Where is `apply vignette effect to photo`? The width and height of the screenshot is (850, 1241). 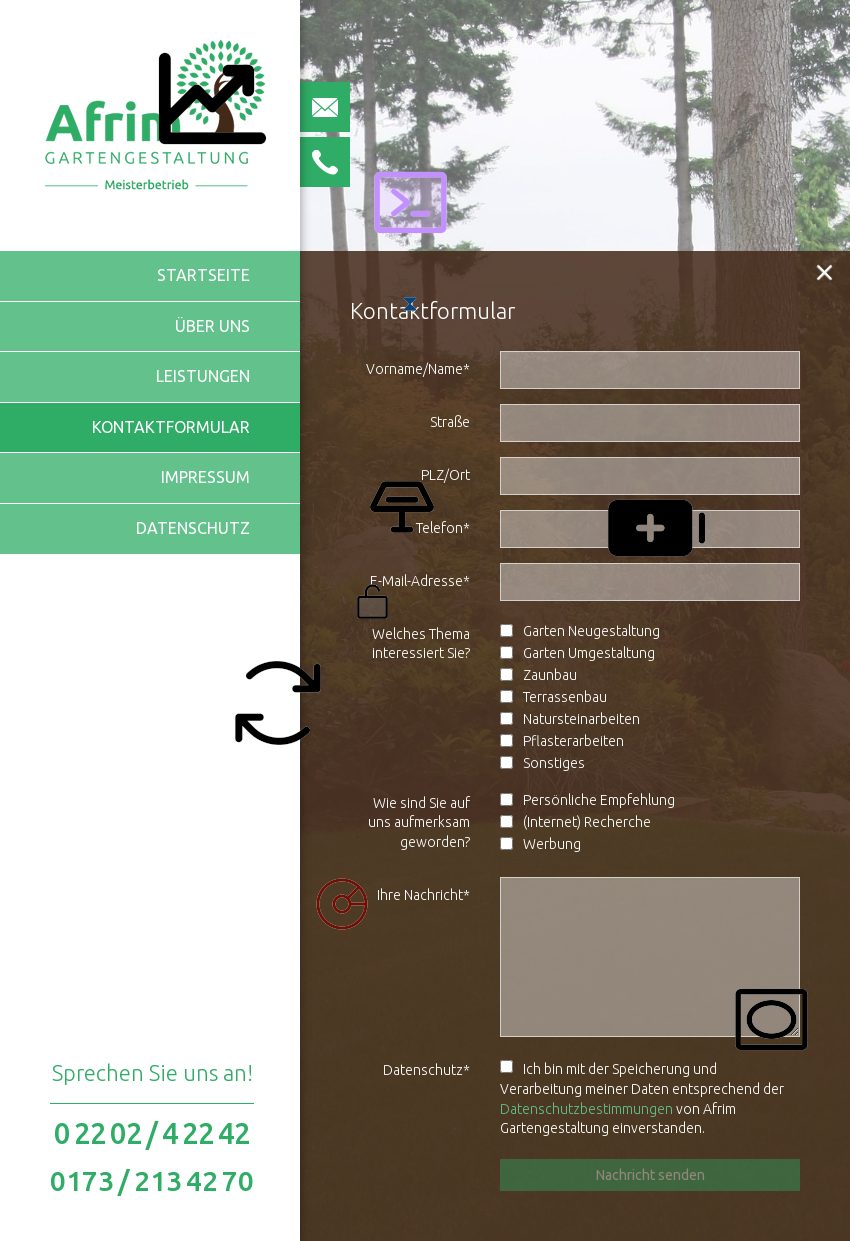 apply vignette effect to photo is located at coordinates (771, 1019).